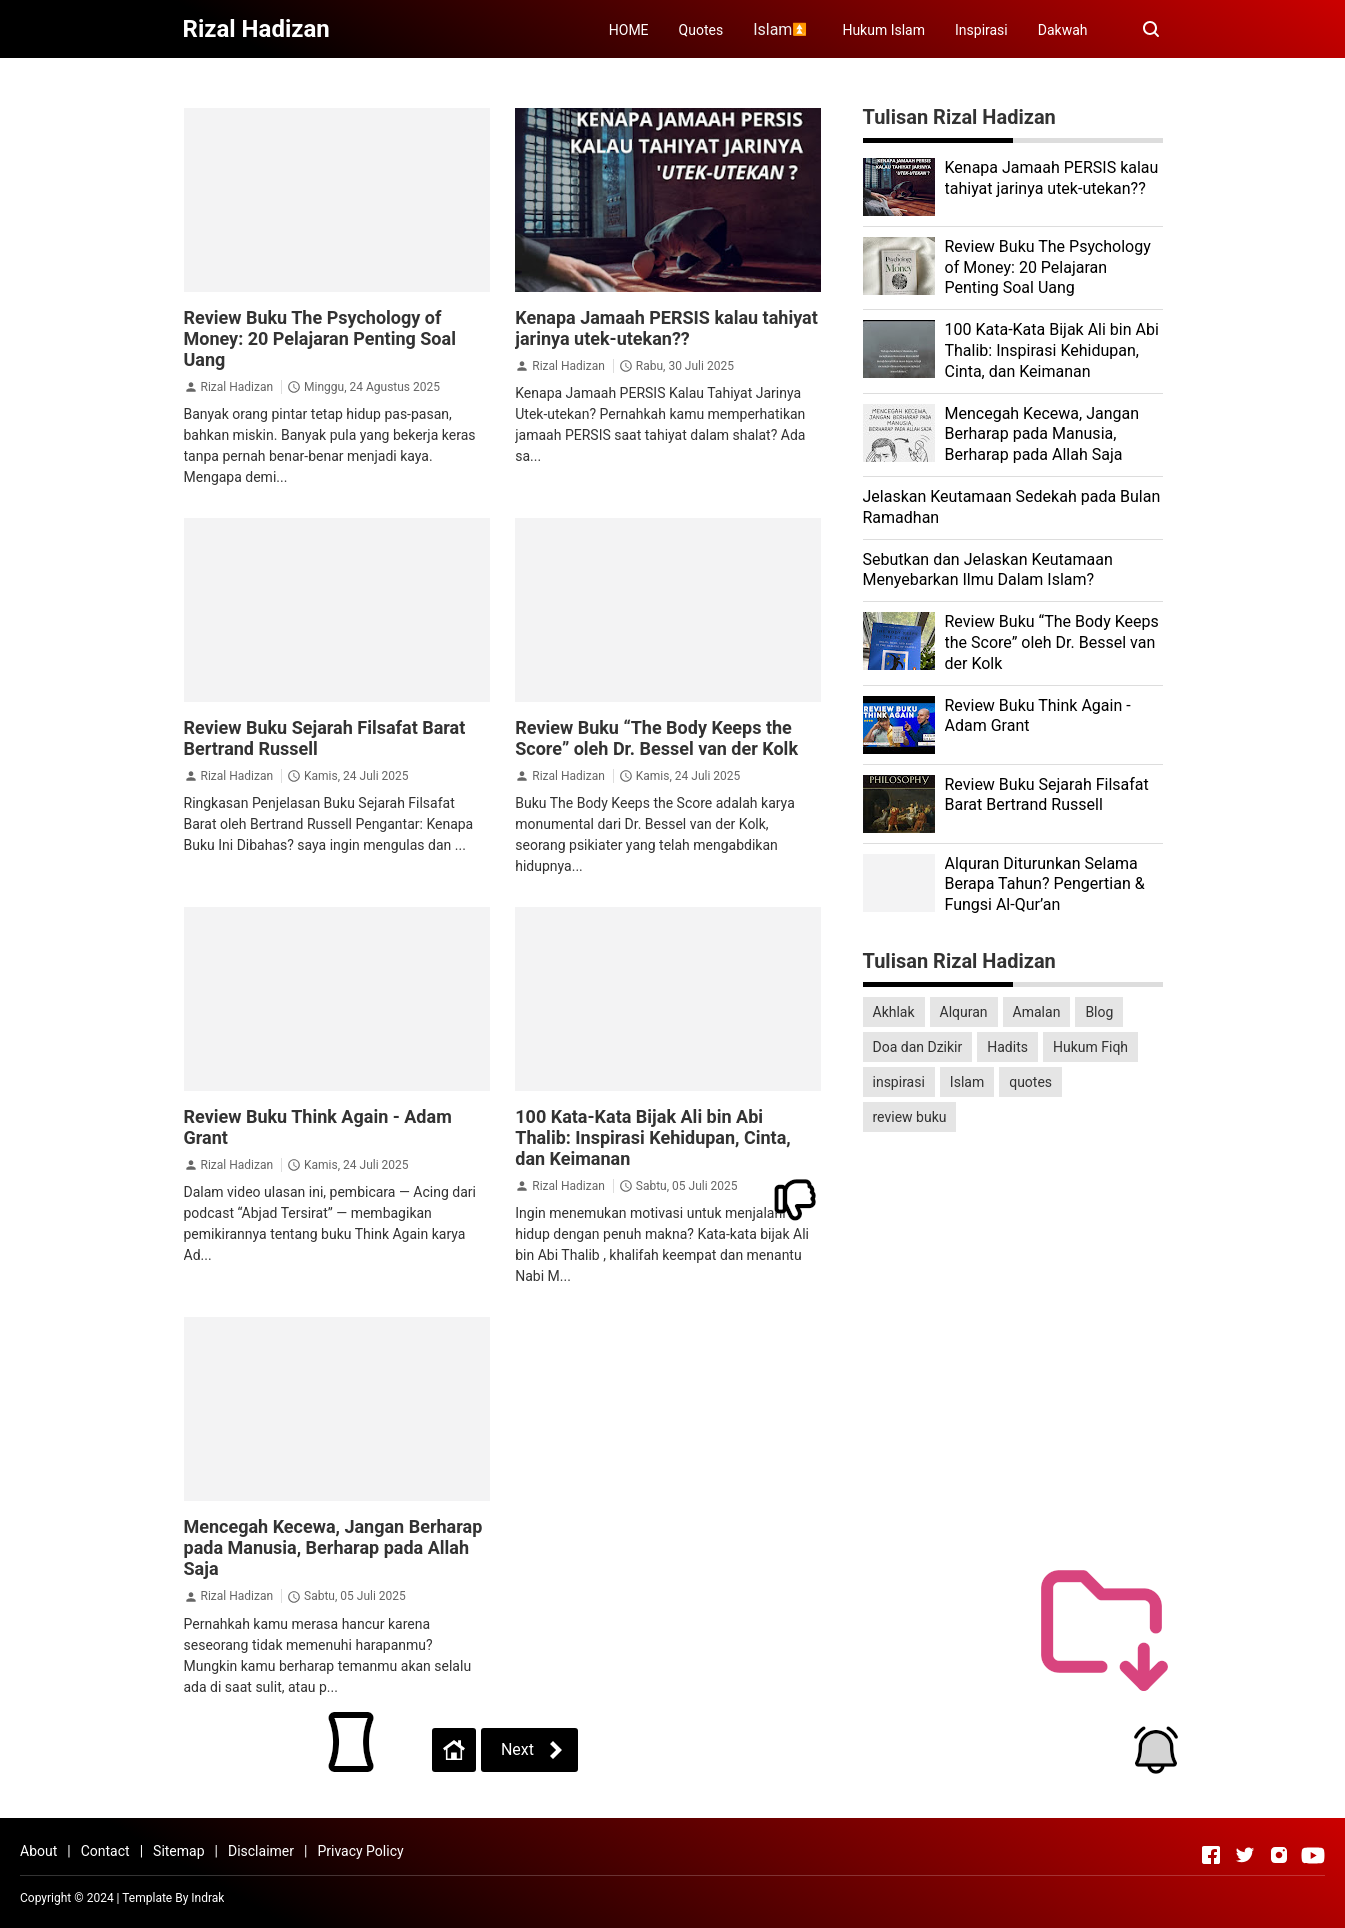 This screenshot has width=1345, height=1928. I want to click on download folder contents, so click(1101, 1624).